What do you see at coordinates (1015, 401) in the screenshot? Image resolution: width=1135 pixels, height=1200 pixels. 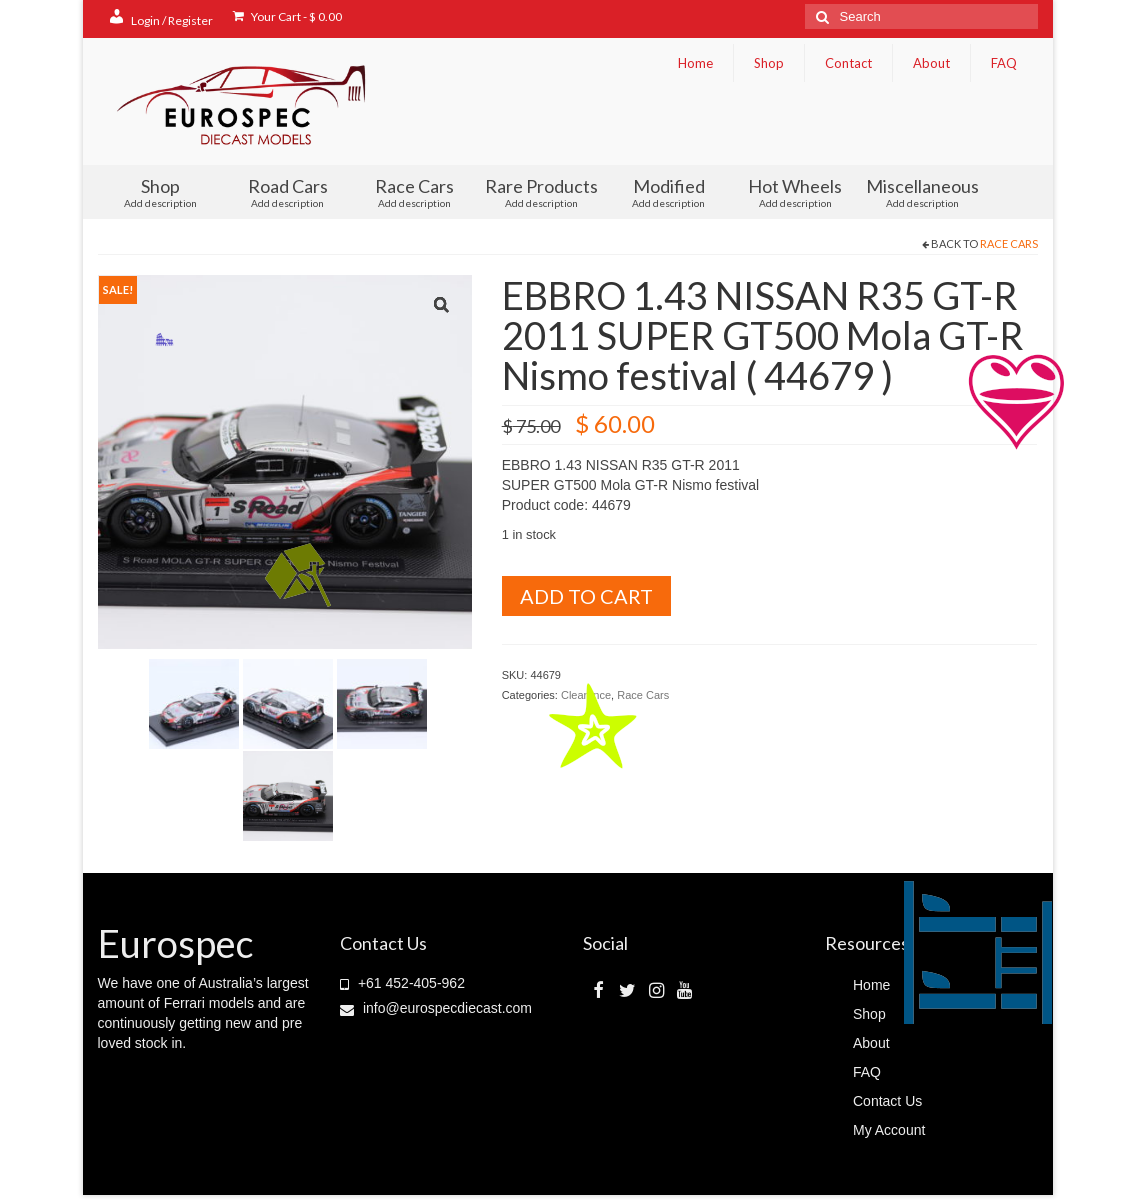 I see `indicates a fragile or special health/life status in a game` at bounding box center [1015, 401].